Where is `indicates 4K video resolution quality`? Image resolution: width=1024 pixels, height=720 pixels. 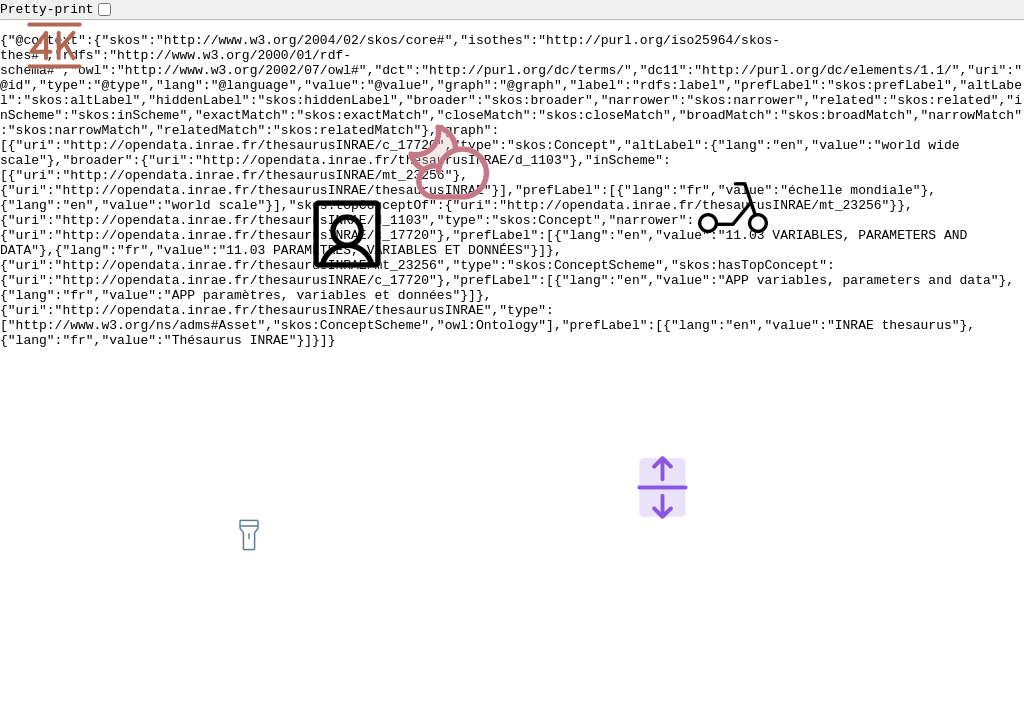 indicates 4K video resolution quality is located at coordinates (54, 45).